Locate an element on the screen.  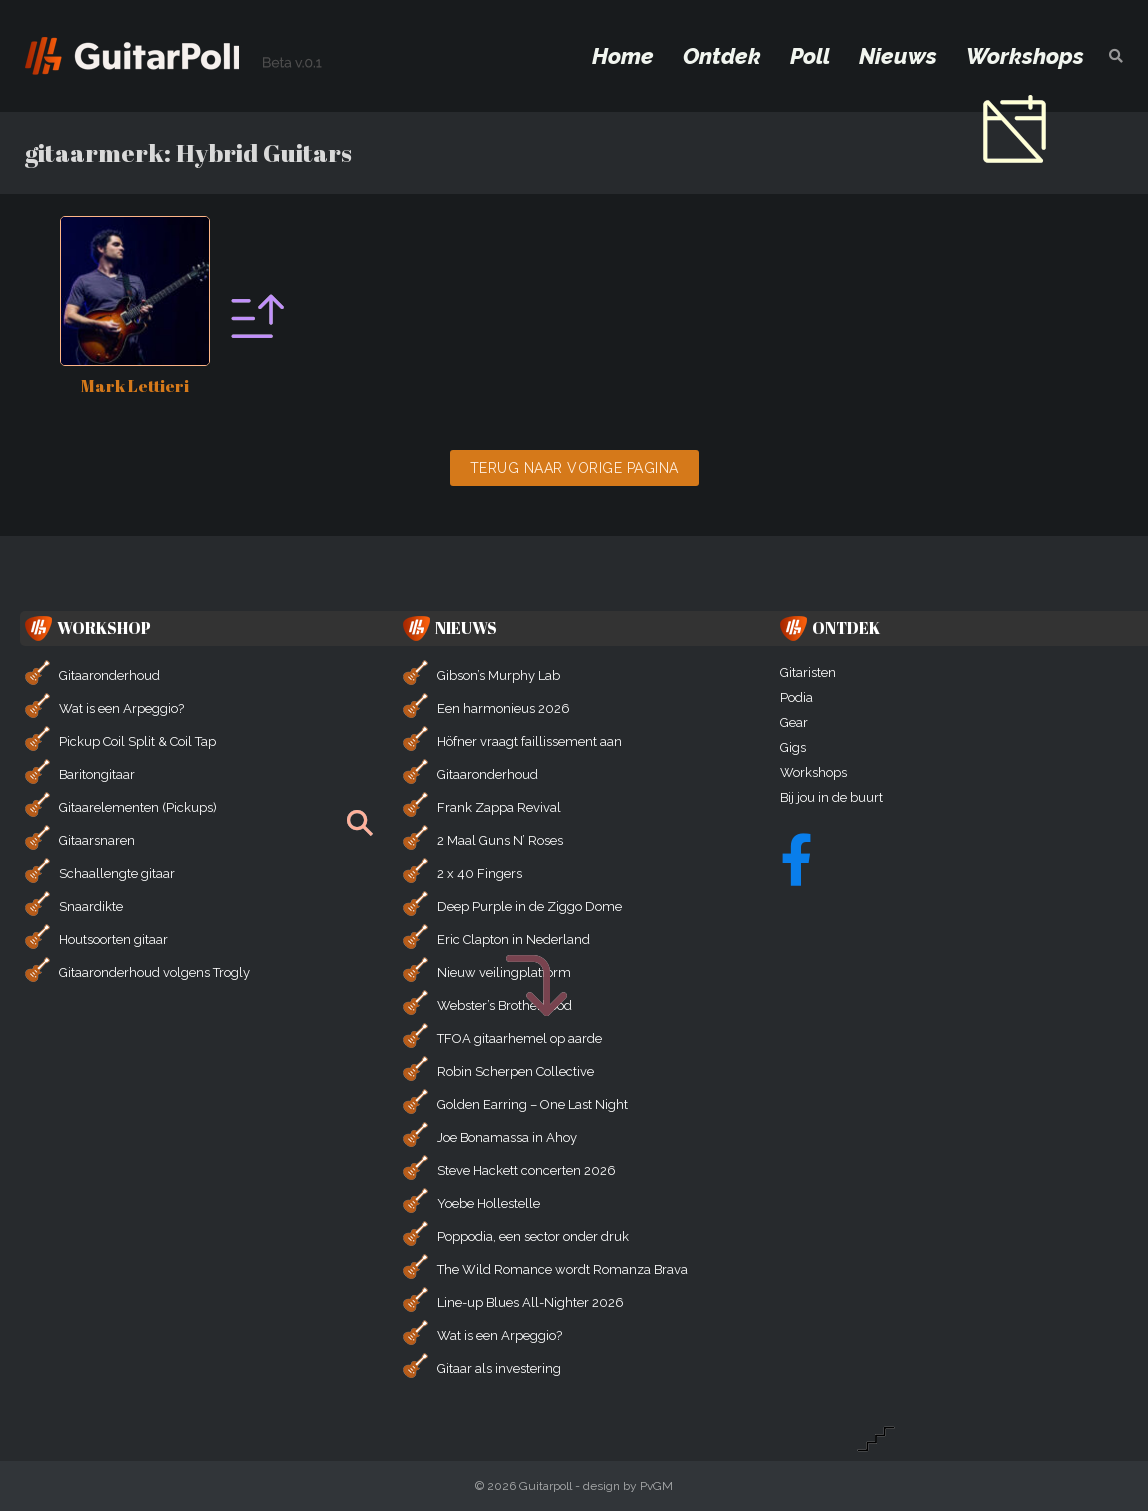
navigate right then down is located at coordinates (536, 985).